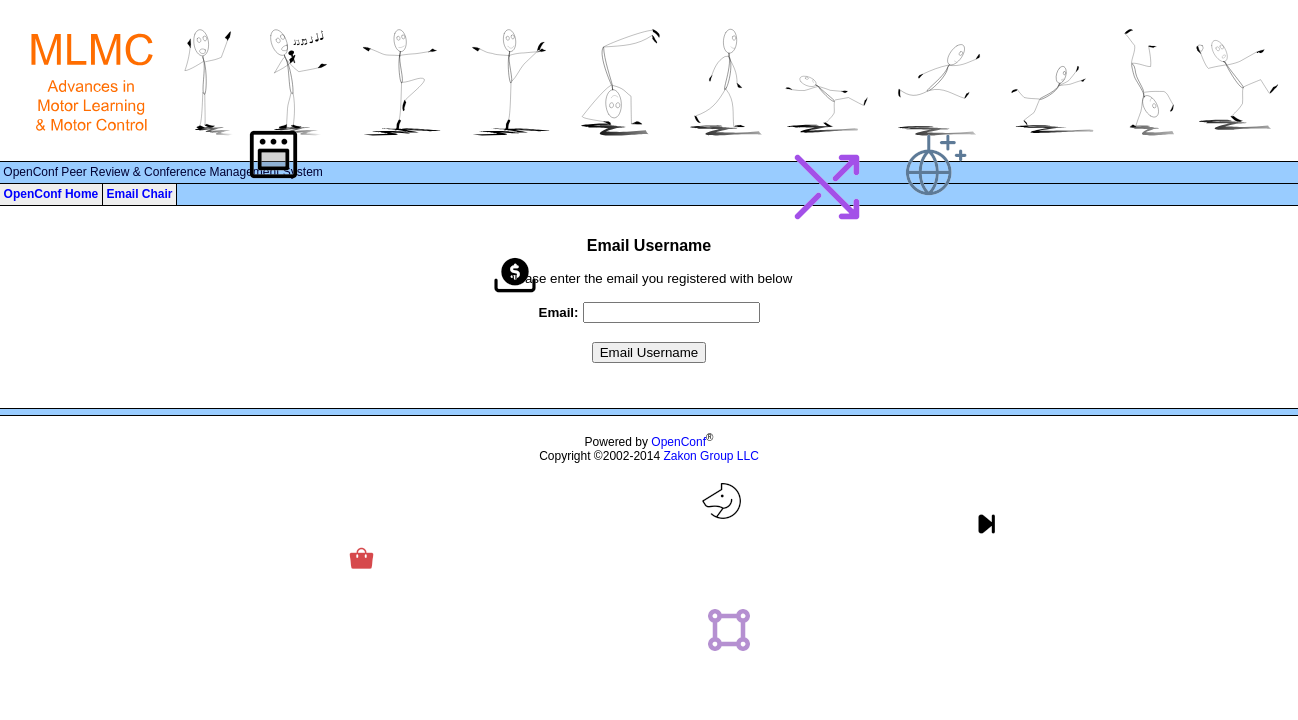 This screenshot has height=720, width=1298. I want to click on shuffle or randomize playback order, so click(827, 187).